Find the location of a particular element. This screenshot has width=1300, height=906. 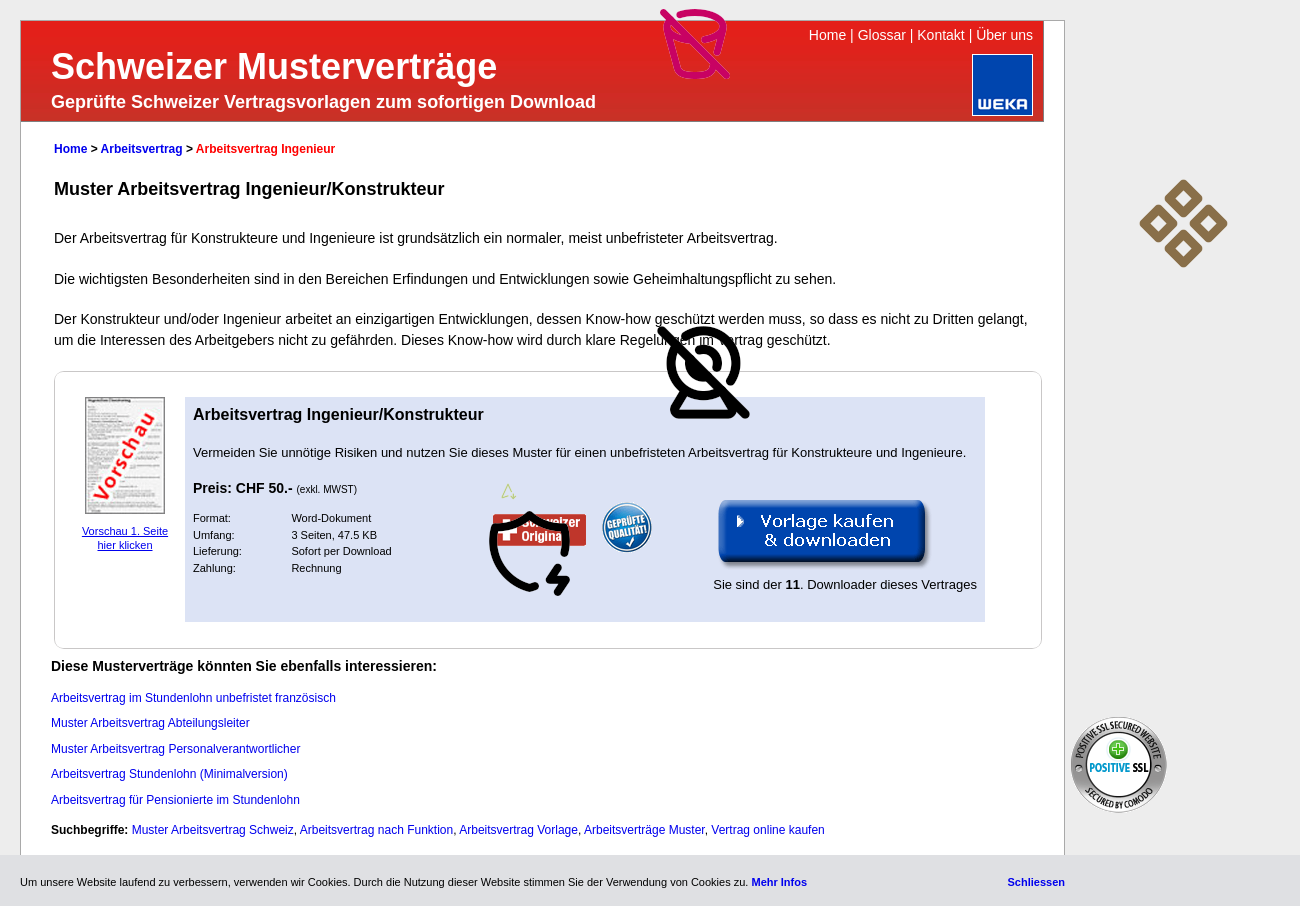

navigate downward or scroll down is located at coordinates (508, 491).